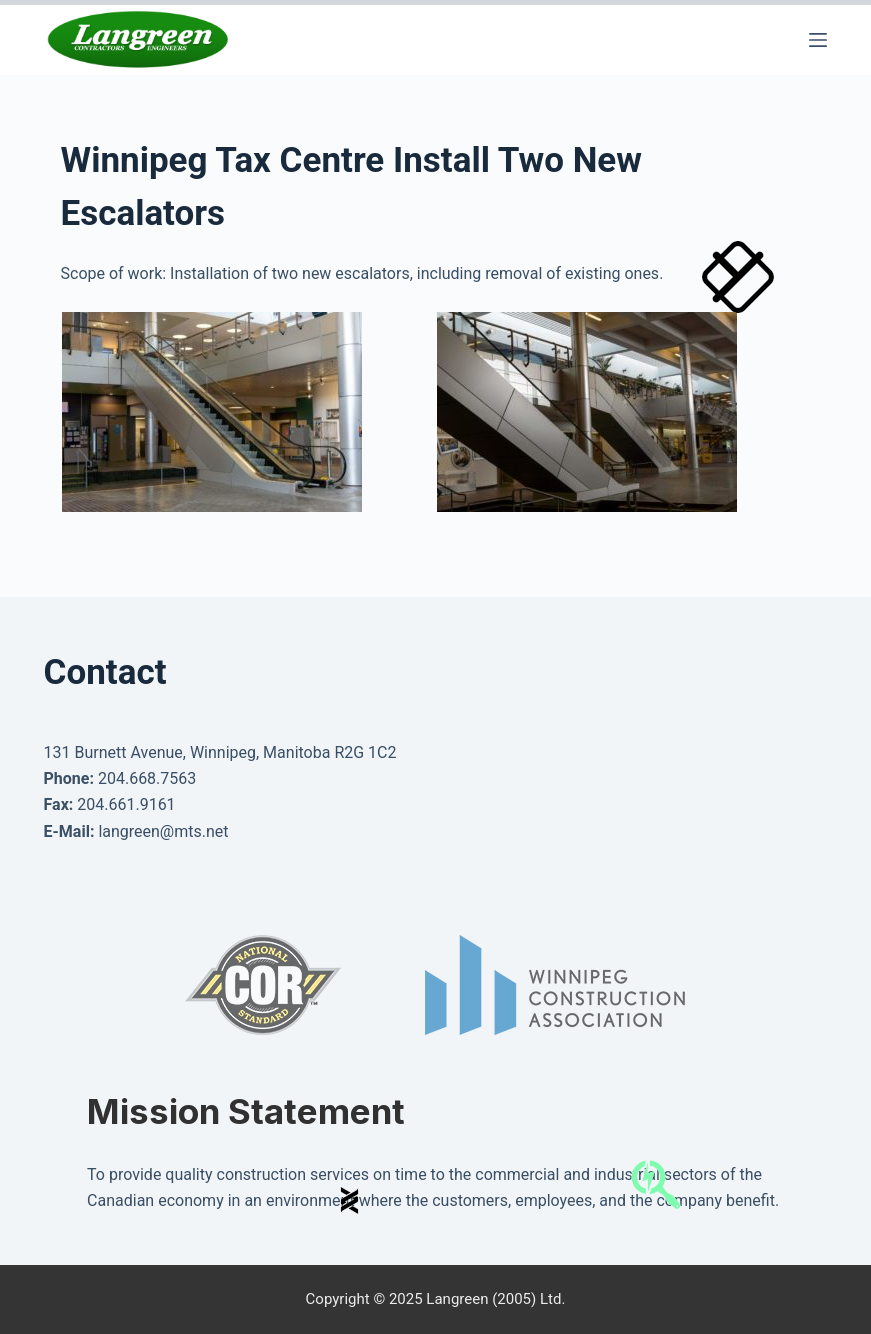 This screenshot has height=1334, width=871. I want to click on helix brand logo, so click(349, 1200).